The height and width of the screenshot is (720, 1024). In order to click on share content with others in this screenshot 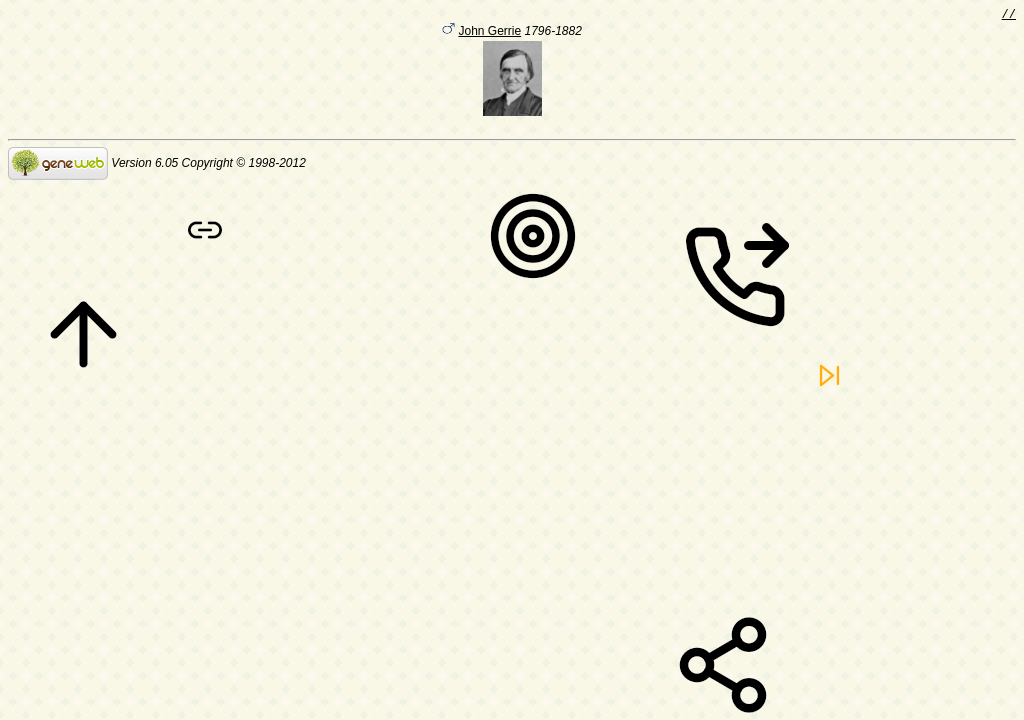, I will do `click(723, 665)`.